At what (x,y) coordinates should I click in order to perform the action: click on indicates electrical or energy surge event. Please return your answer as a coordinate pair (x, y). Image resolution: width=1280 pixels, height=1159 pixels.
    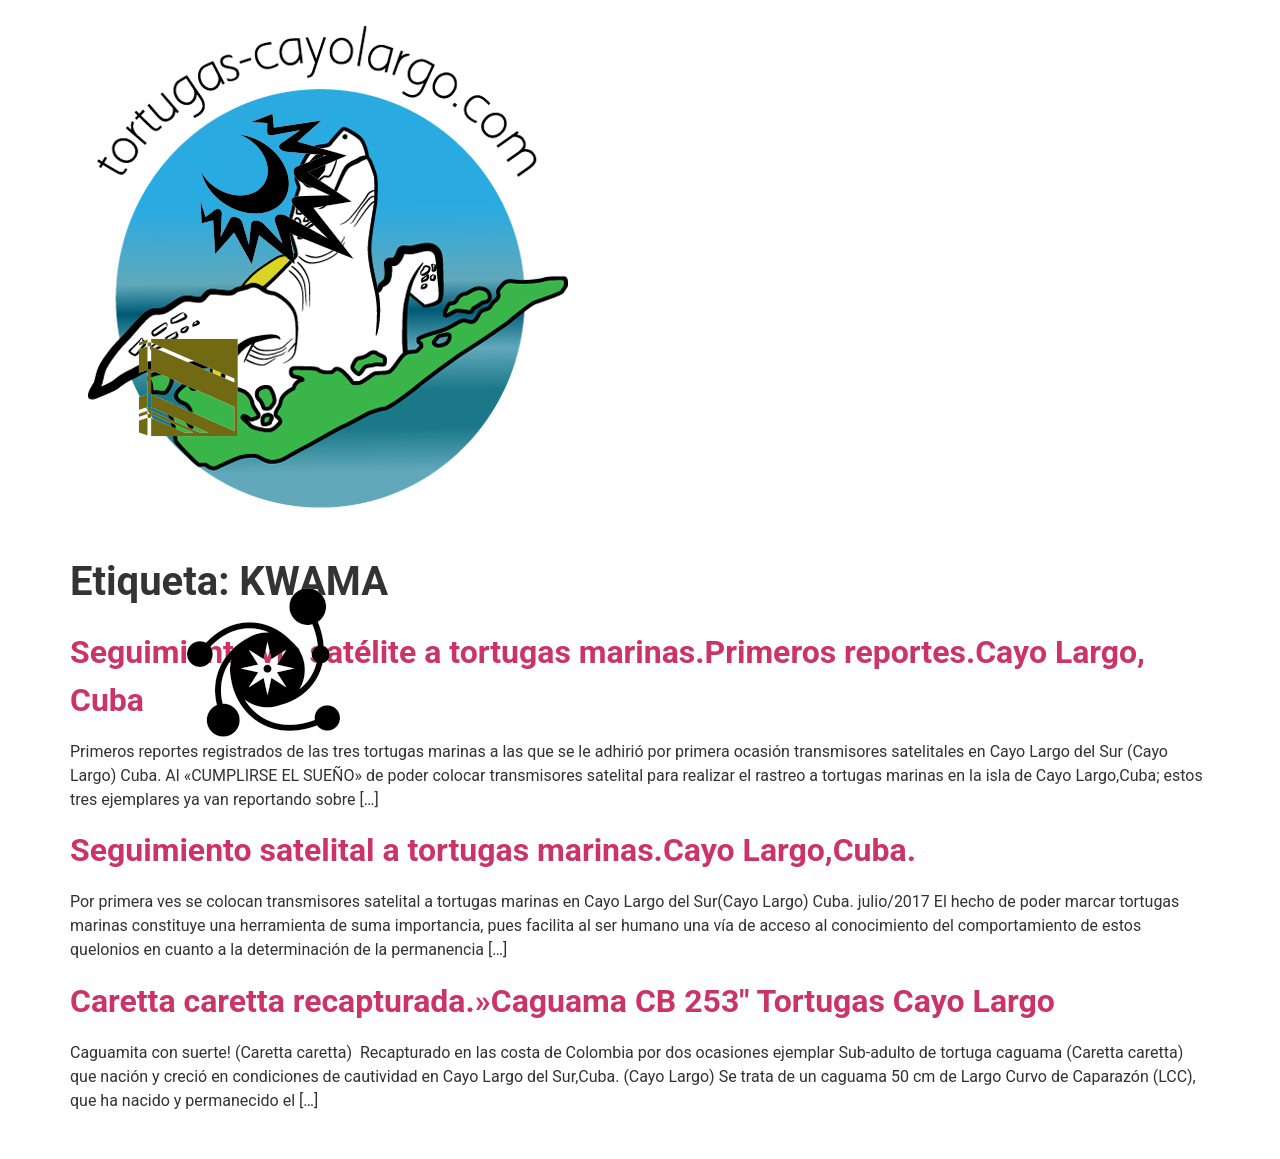
    Looking at the image, I should click on (278, 188).